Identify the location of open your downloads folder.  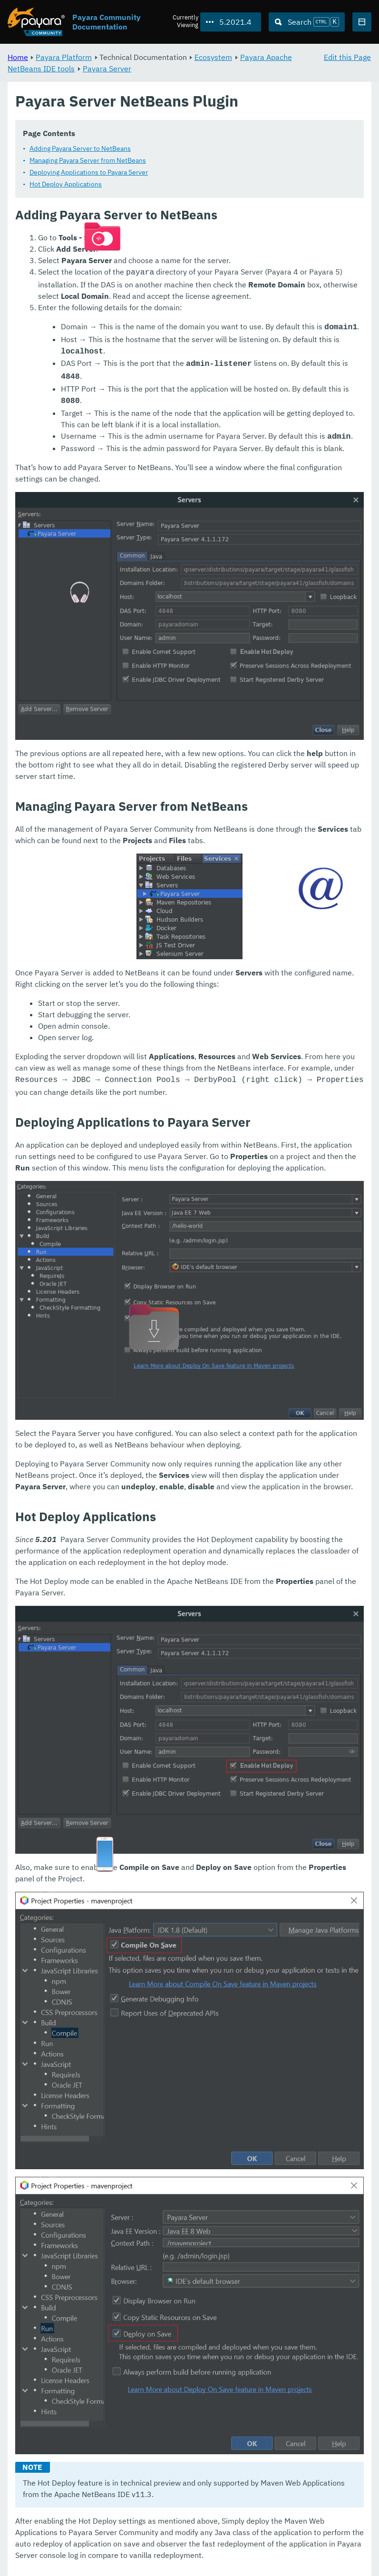
(154, 1327).